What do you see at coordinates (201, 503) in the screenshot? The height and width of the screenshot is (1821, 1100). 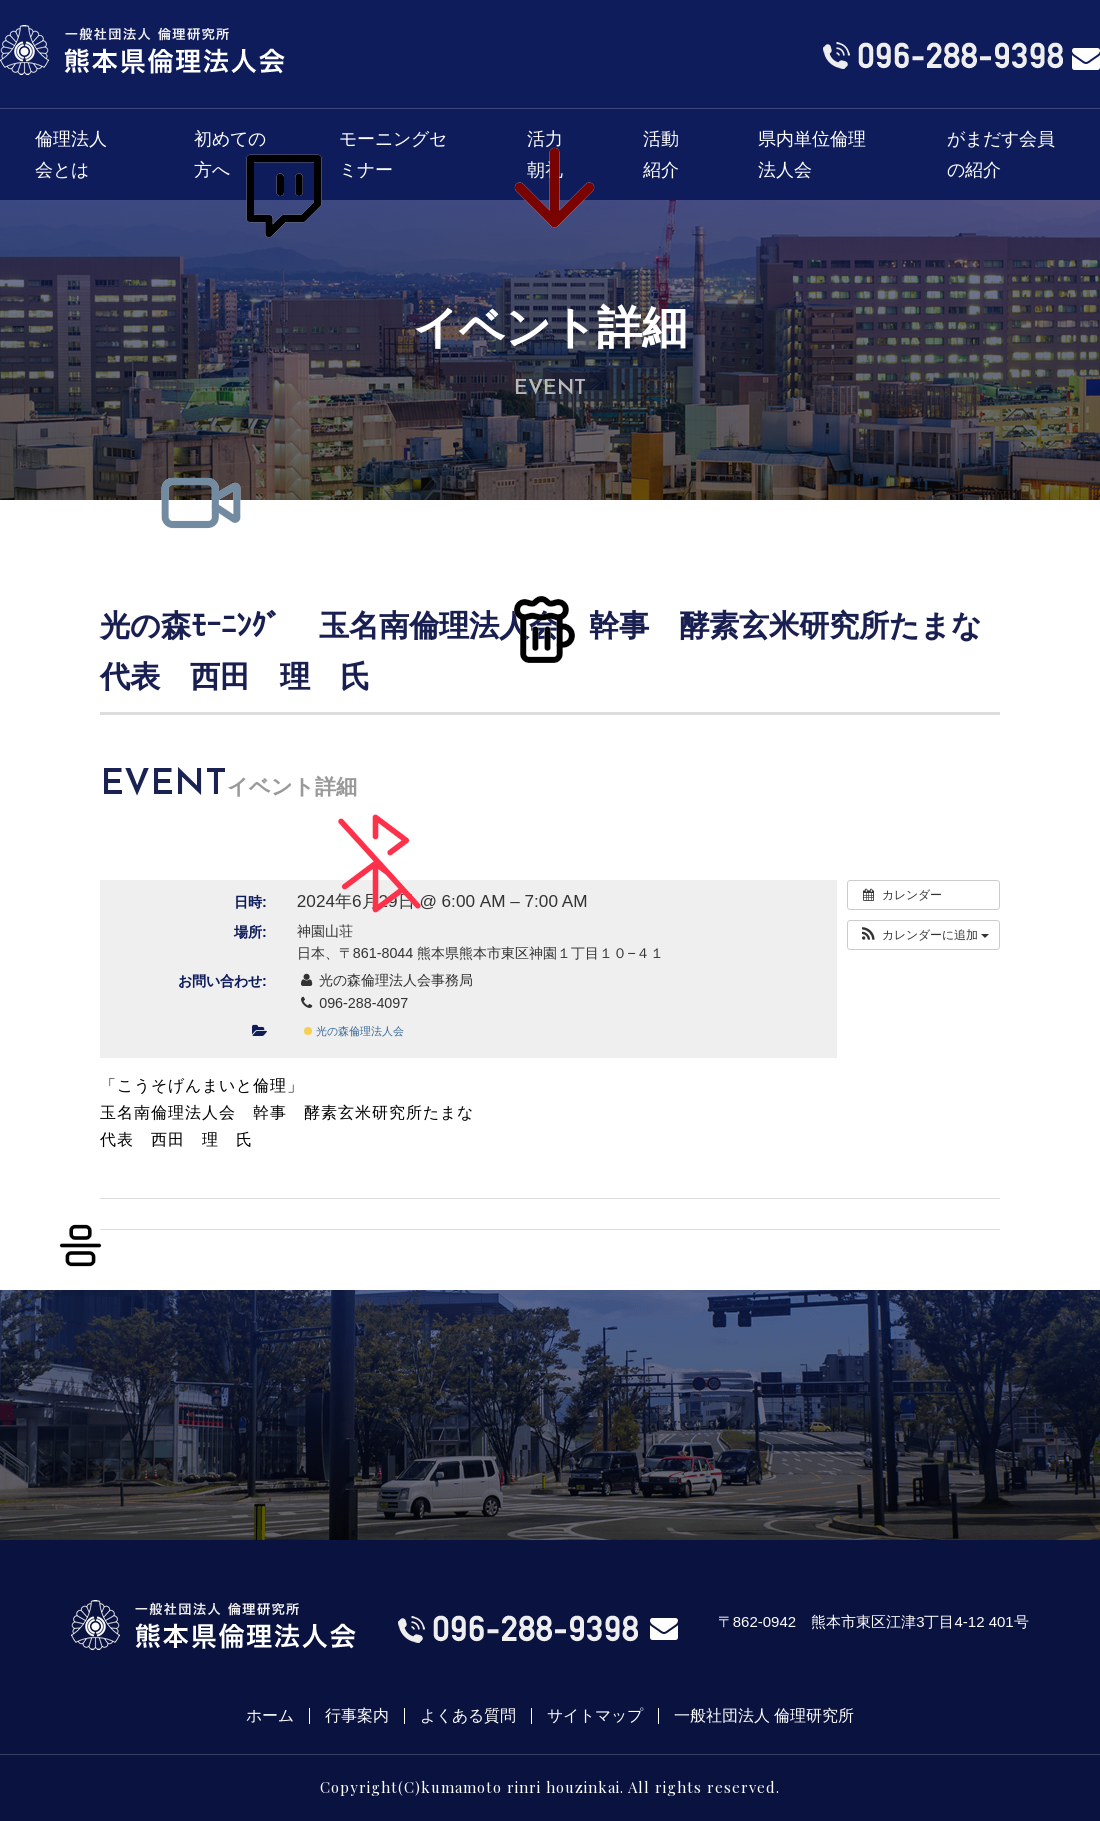 I see `start a video call` at bounding box center [201, 503].